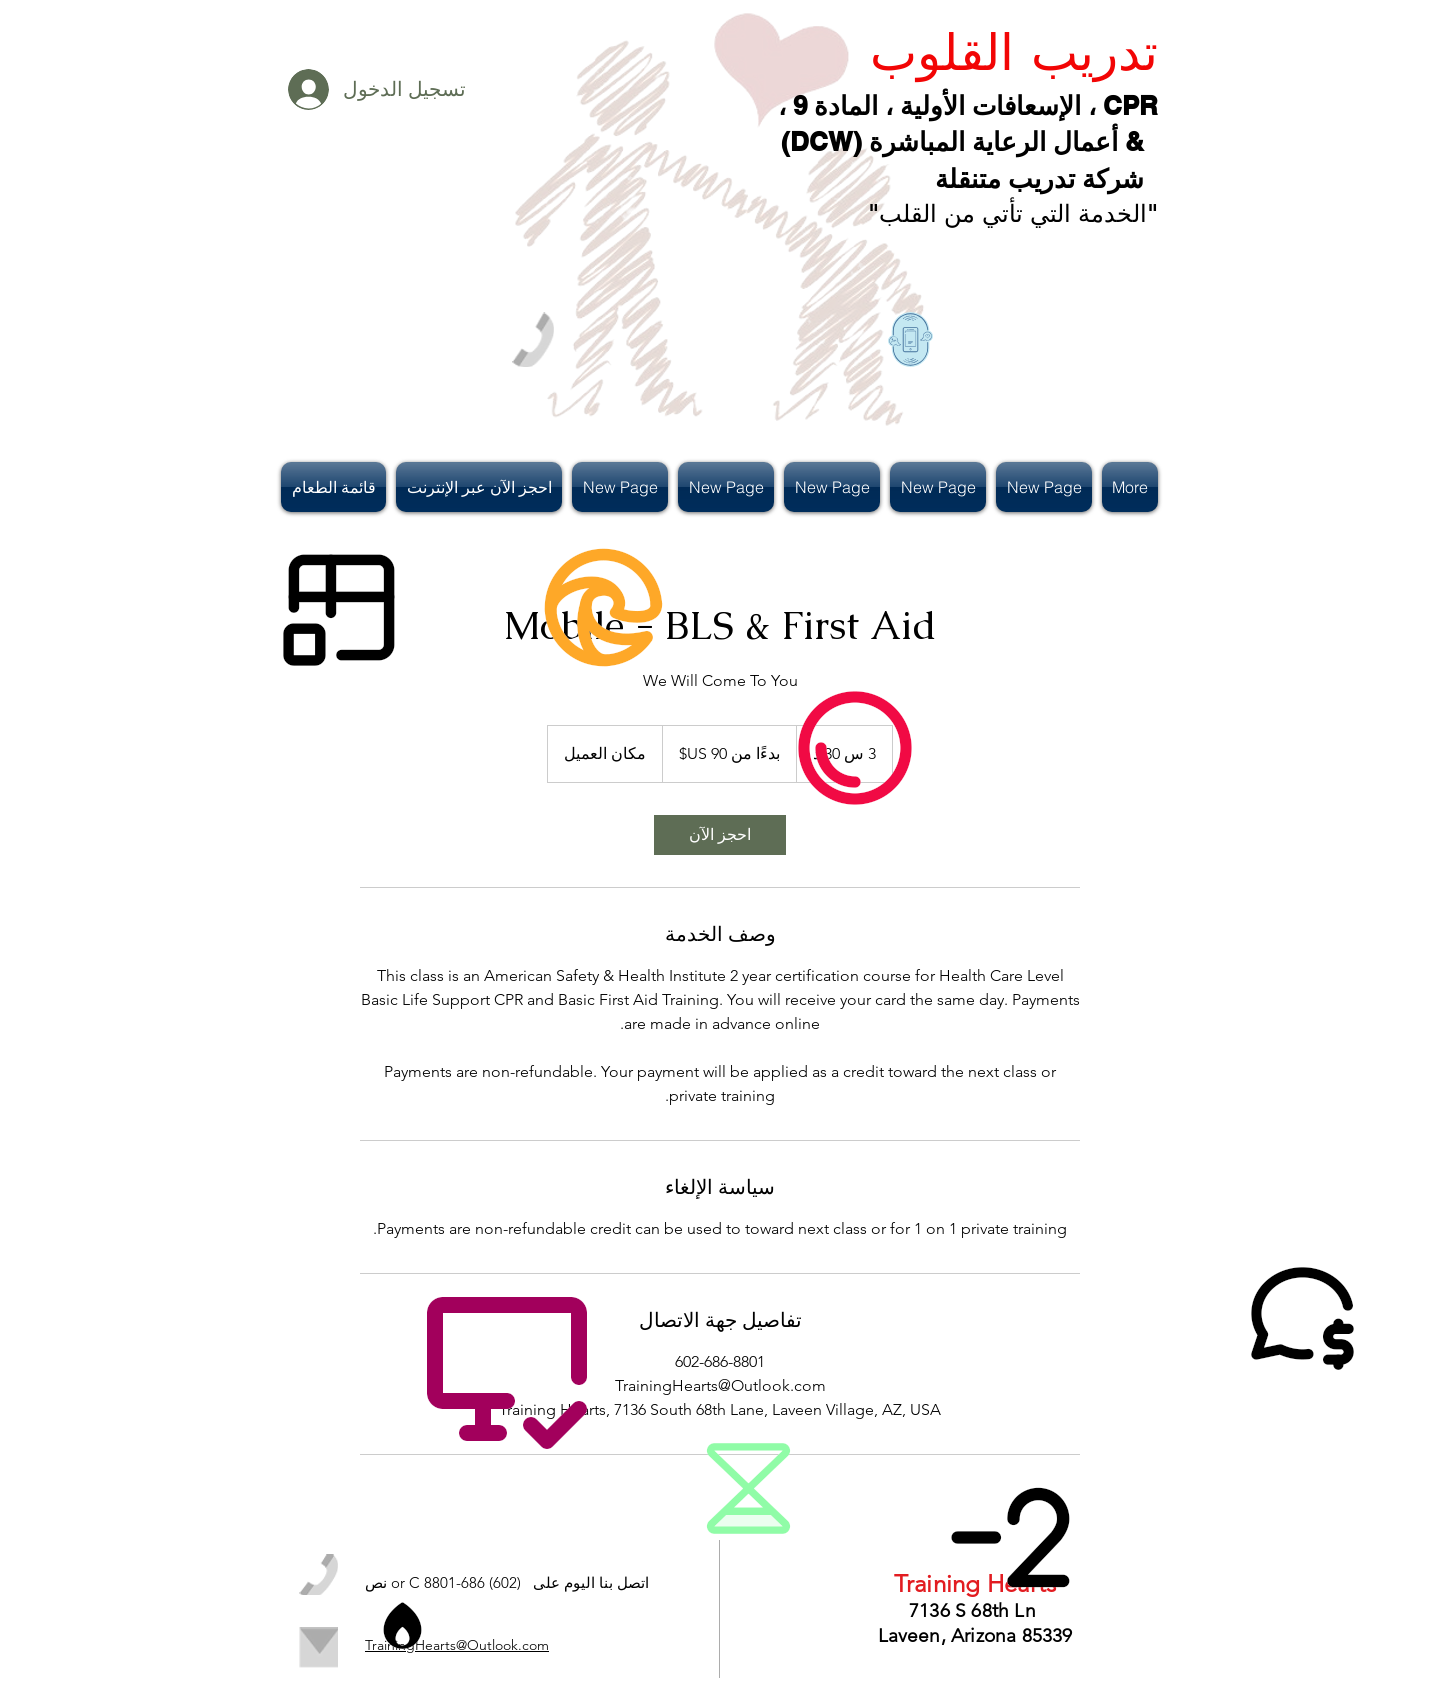 This screenshot has height=1683, width=1440. I want to click on decrease exposure by 2 stops, so click(1013, 1537).